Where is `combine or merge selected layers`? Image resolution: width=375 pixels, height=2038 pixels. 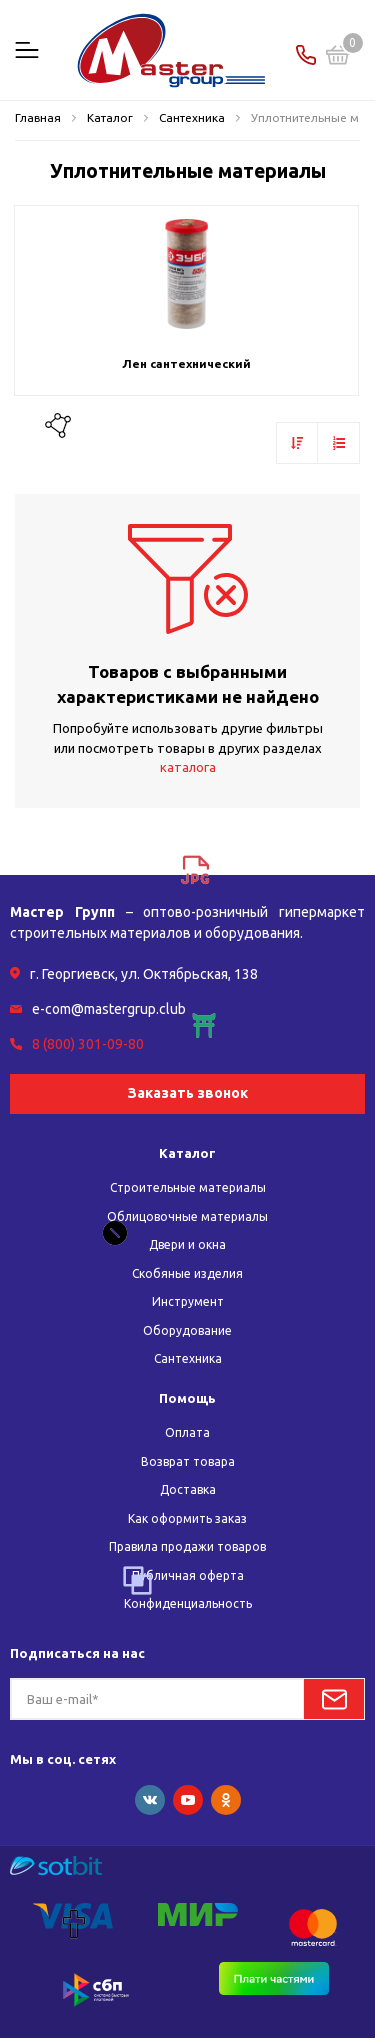 combine or merge selected layers is located at coordinates (137, 1580).